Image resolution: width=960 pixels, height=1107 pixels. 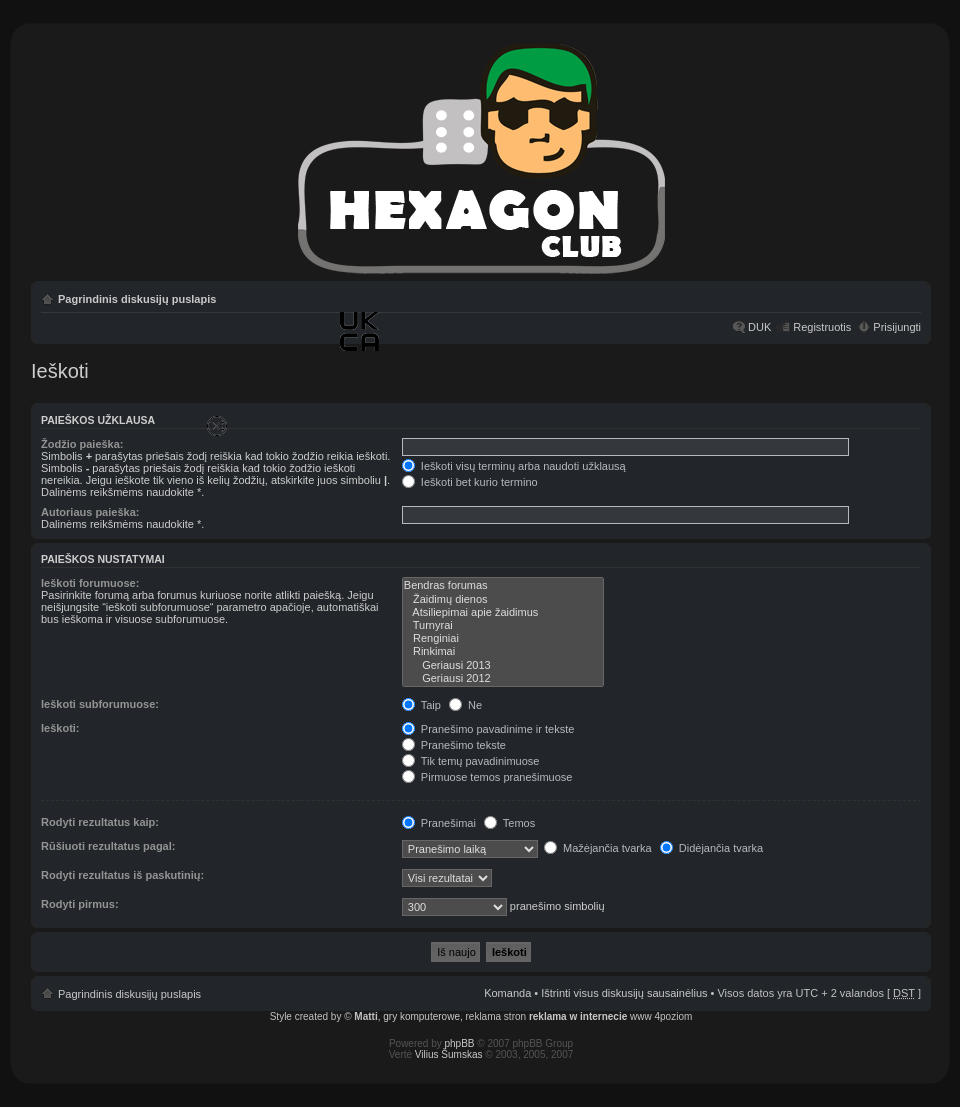 I want to click on changedetection app logo, so click(x=217, y=426).